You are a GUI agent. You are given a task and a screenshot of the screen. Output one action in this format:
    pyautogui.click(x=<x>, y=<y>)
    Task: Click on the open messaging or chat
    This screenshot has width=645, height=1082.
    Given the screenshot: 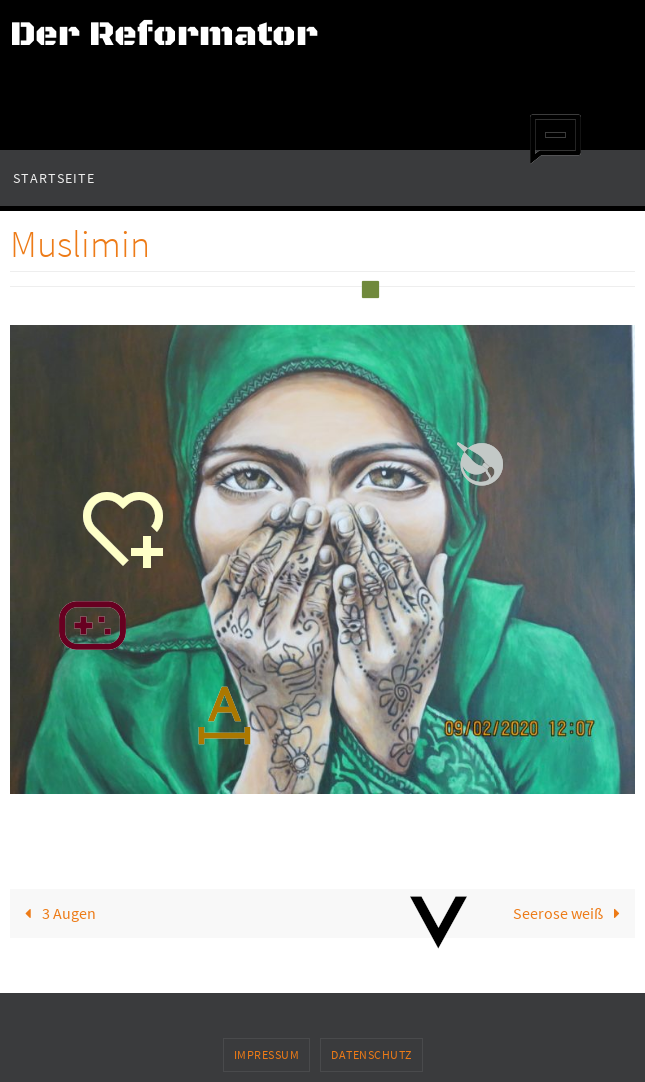 What is the action you would take?
    pyautogui.click(x=555, y=137)
    